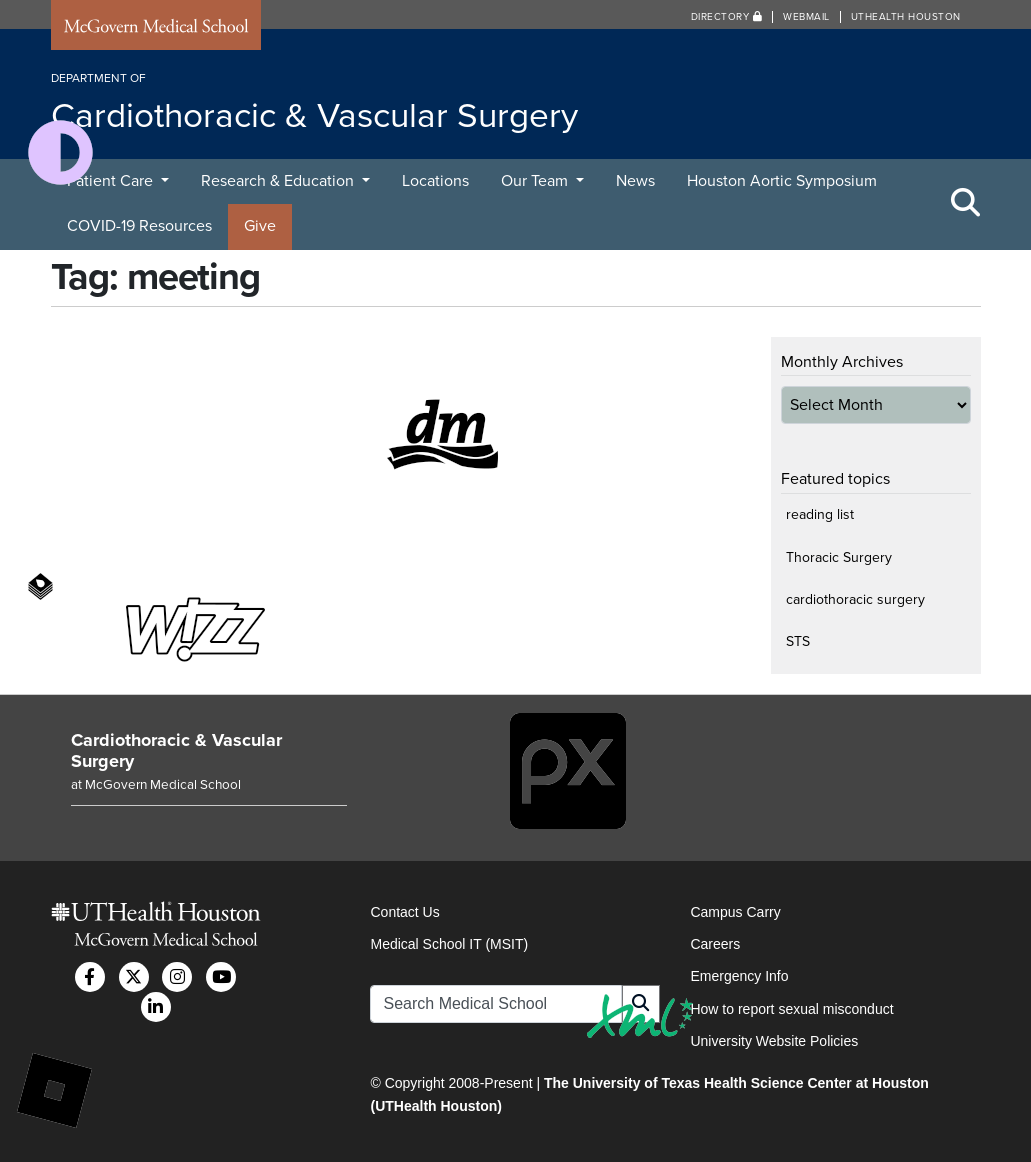  I want to click on open pixabay website or app, so click(568, 771).